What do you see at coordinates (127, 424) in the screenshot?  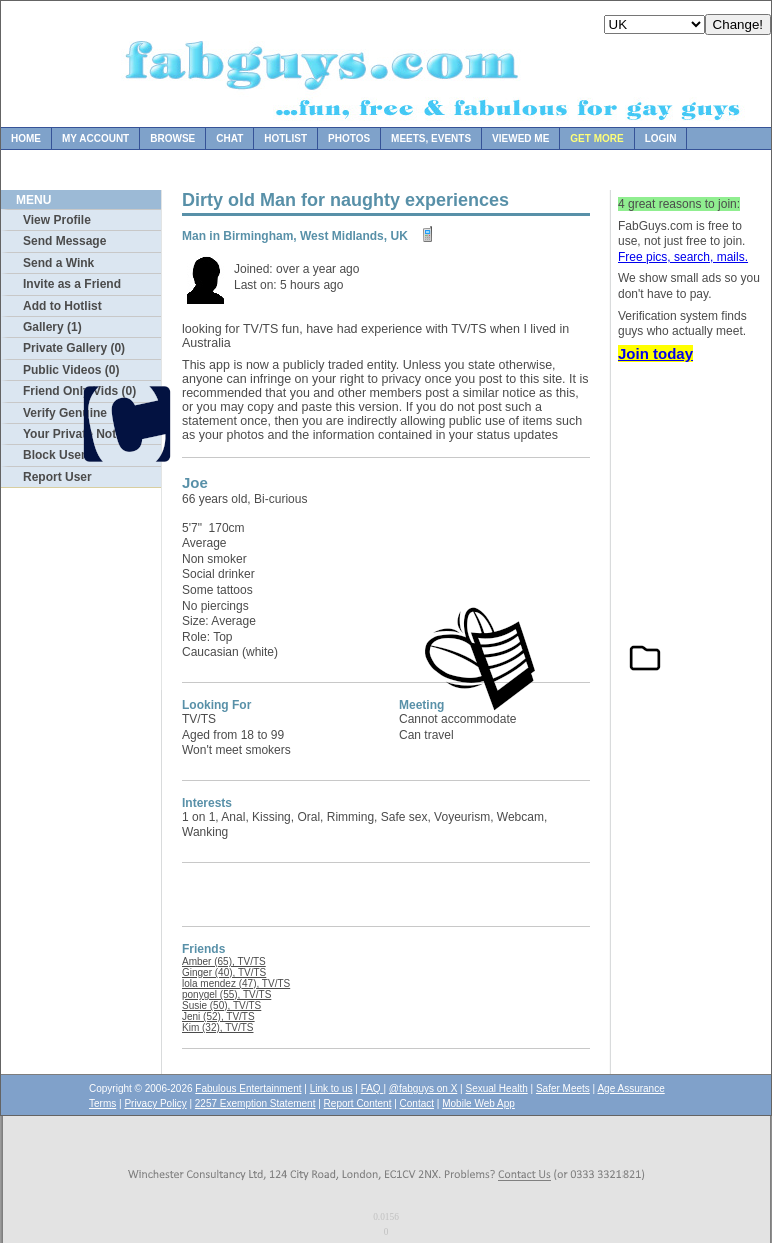 I see `contao CMS logo` at bounding box center [127, 424].